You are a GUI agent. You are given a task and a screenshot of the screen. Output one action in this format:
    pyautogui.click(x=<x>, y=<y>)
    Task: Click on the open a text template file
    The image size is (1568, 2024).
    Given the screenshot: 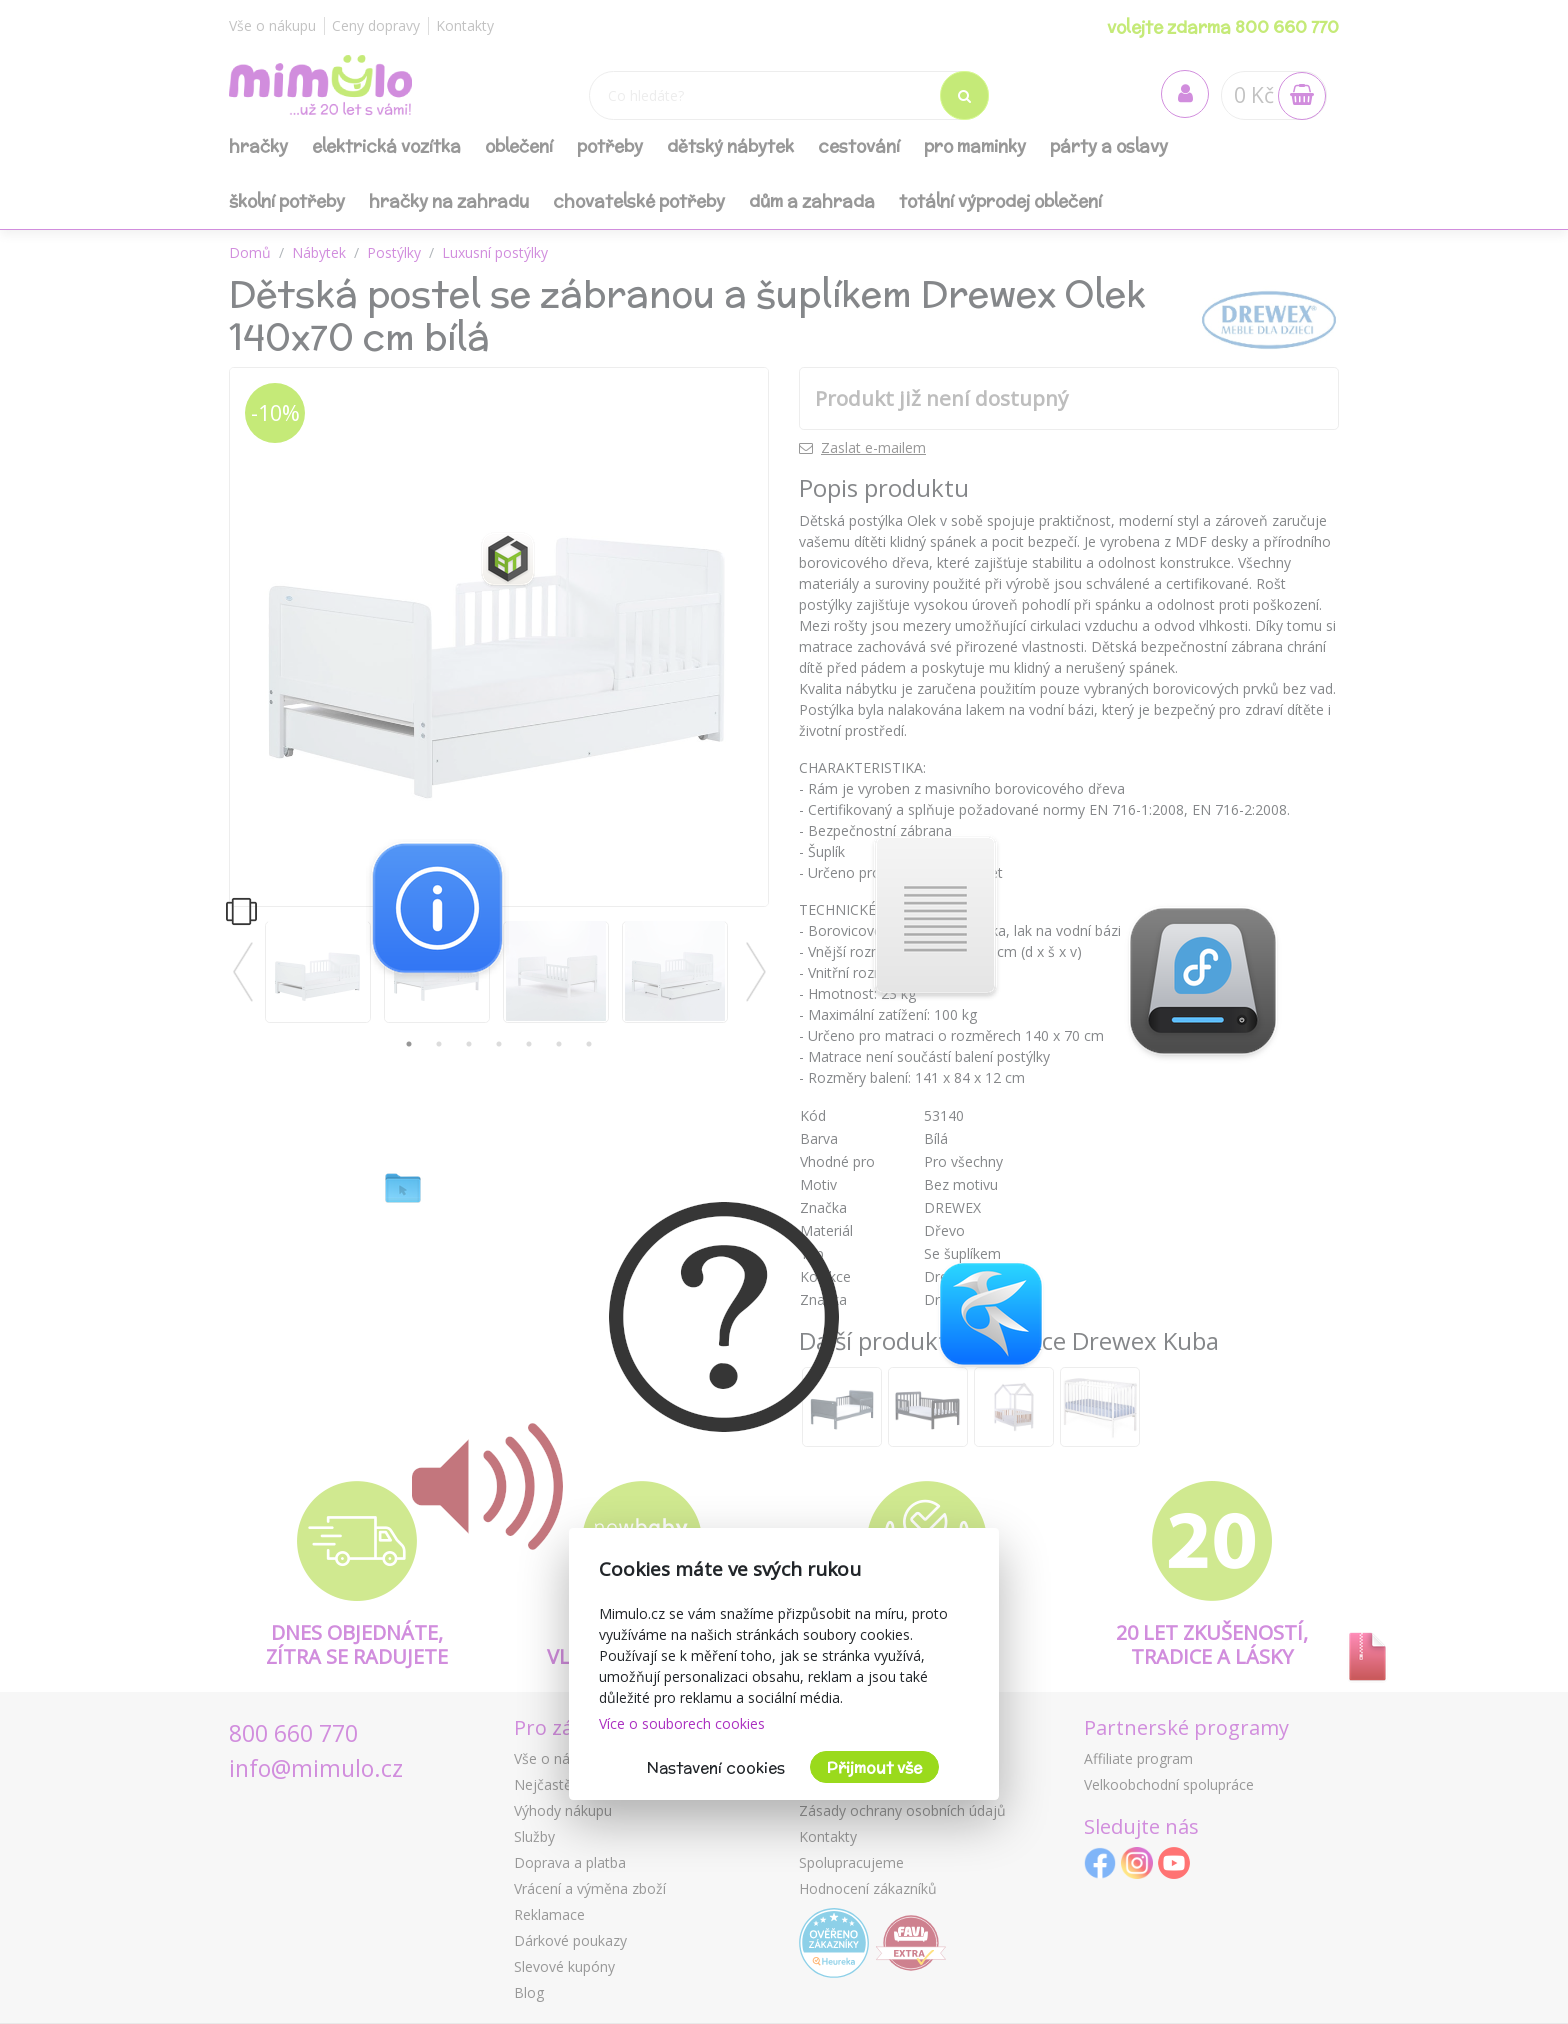 What is the action you would take?
    pyautogui.click(x=935, y=917)
    